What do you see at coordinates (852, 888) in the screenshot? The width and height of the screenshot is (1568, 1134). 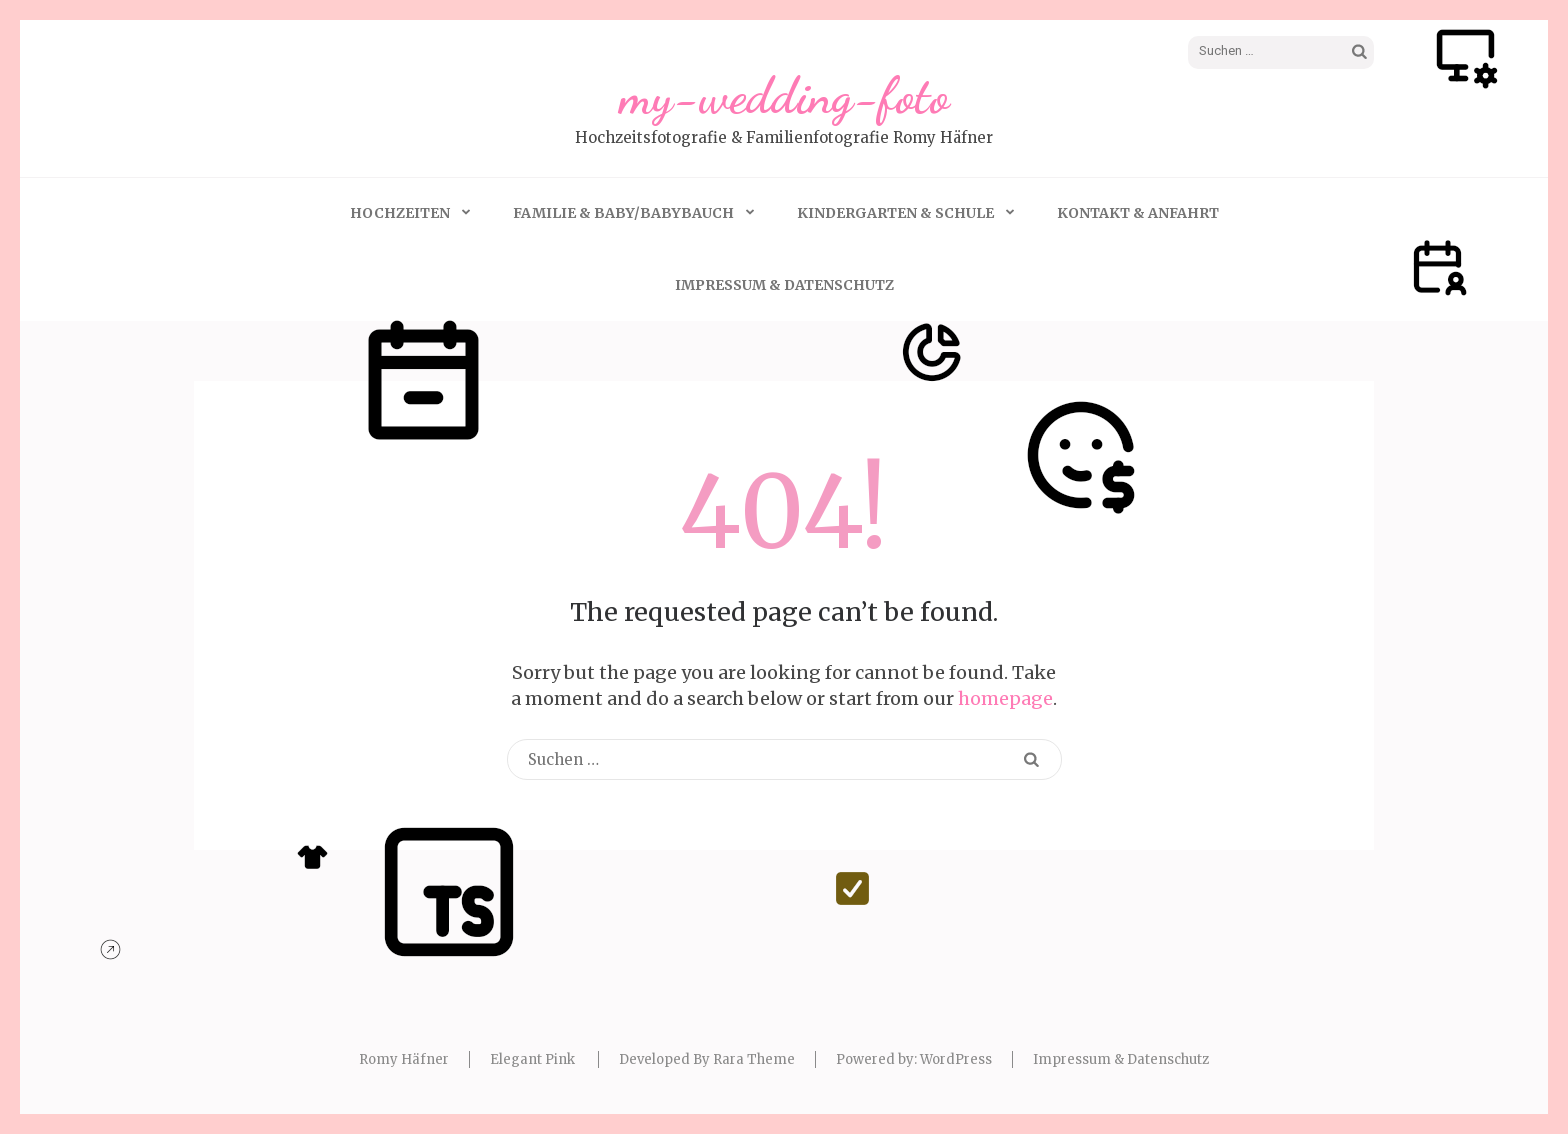 I see `confirm or submit an action` at bounding box center [852, 888].